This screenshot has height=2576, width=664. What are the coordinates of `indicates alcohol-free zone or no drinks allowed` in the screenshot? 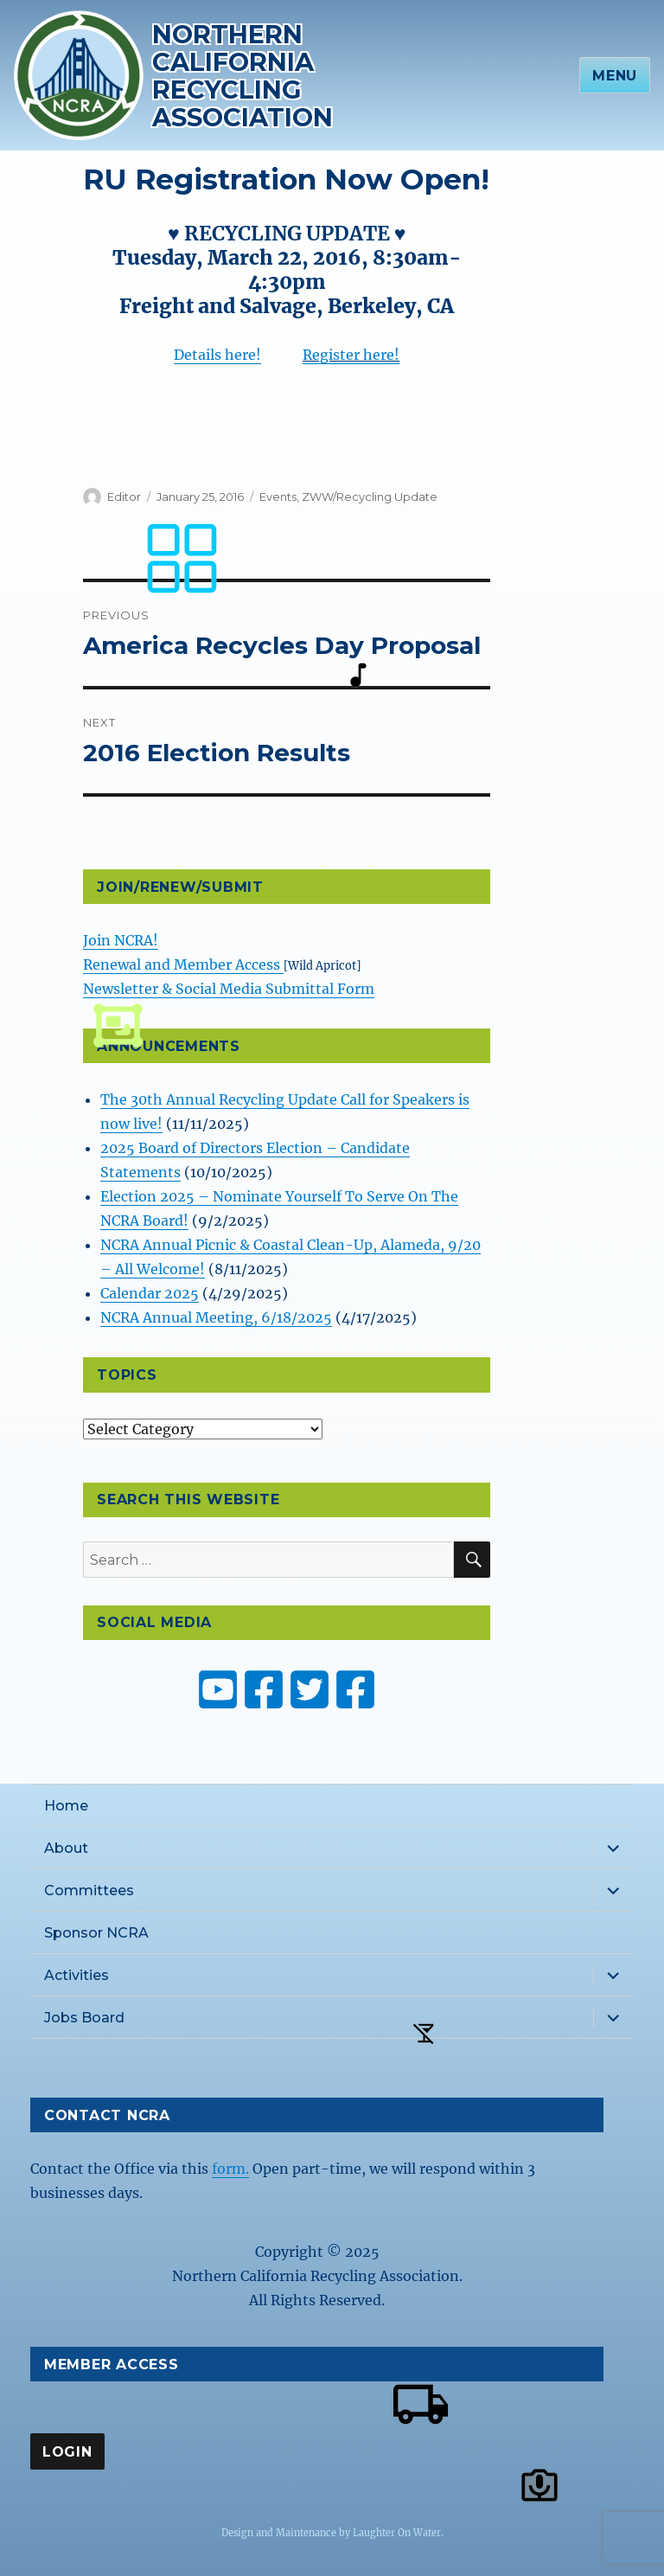 It's located at (424, 2033).